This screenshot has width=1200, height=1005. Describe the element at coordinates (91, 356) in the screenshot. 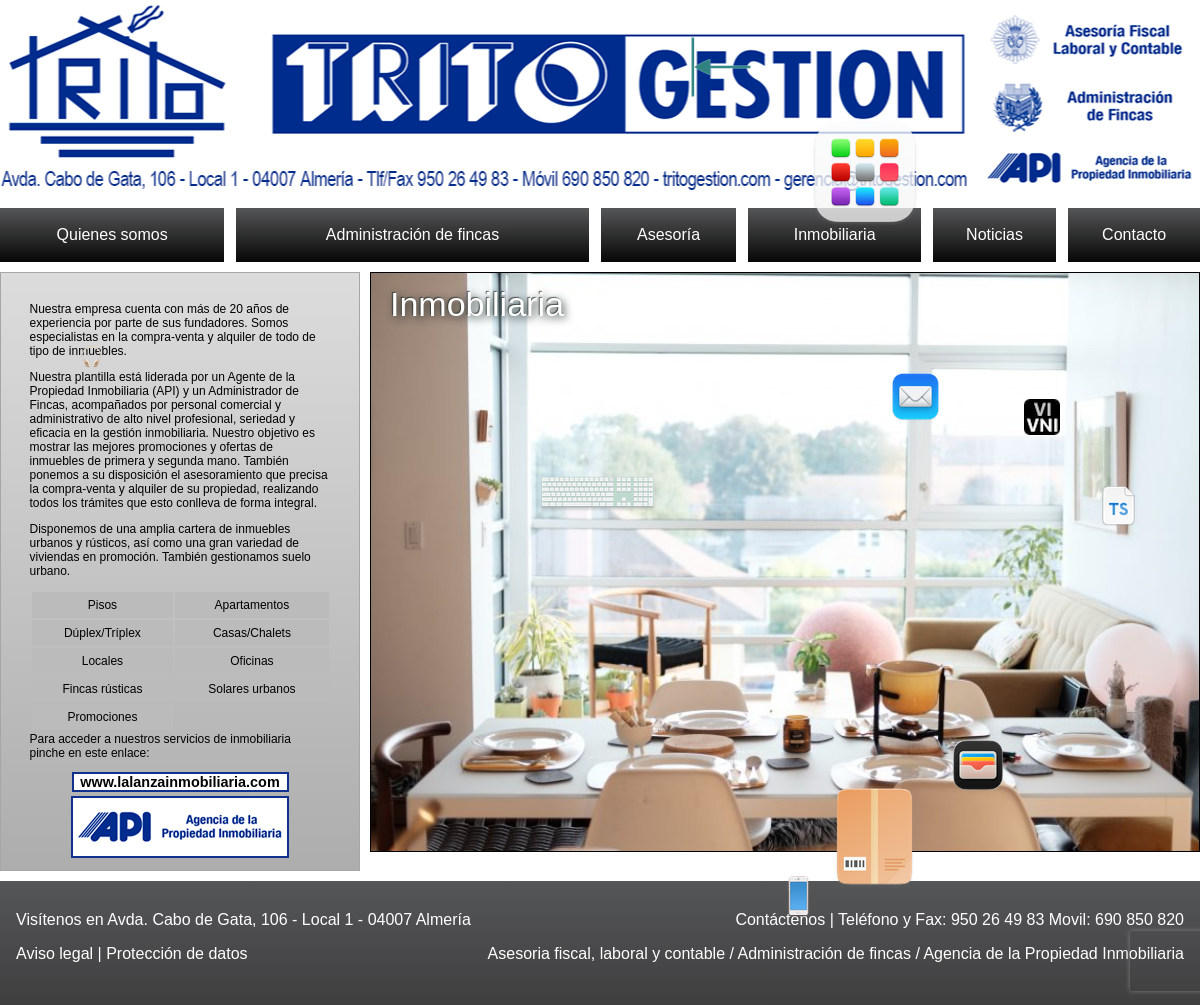

I see `connect bluetooth headphones` at that location.